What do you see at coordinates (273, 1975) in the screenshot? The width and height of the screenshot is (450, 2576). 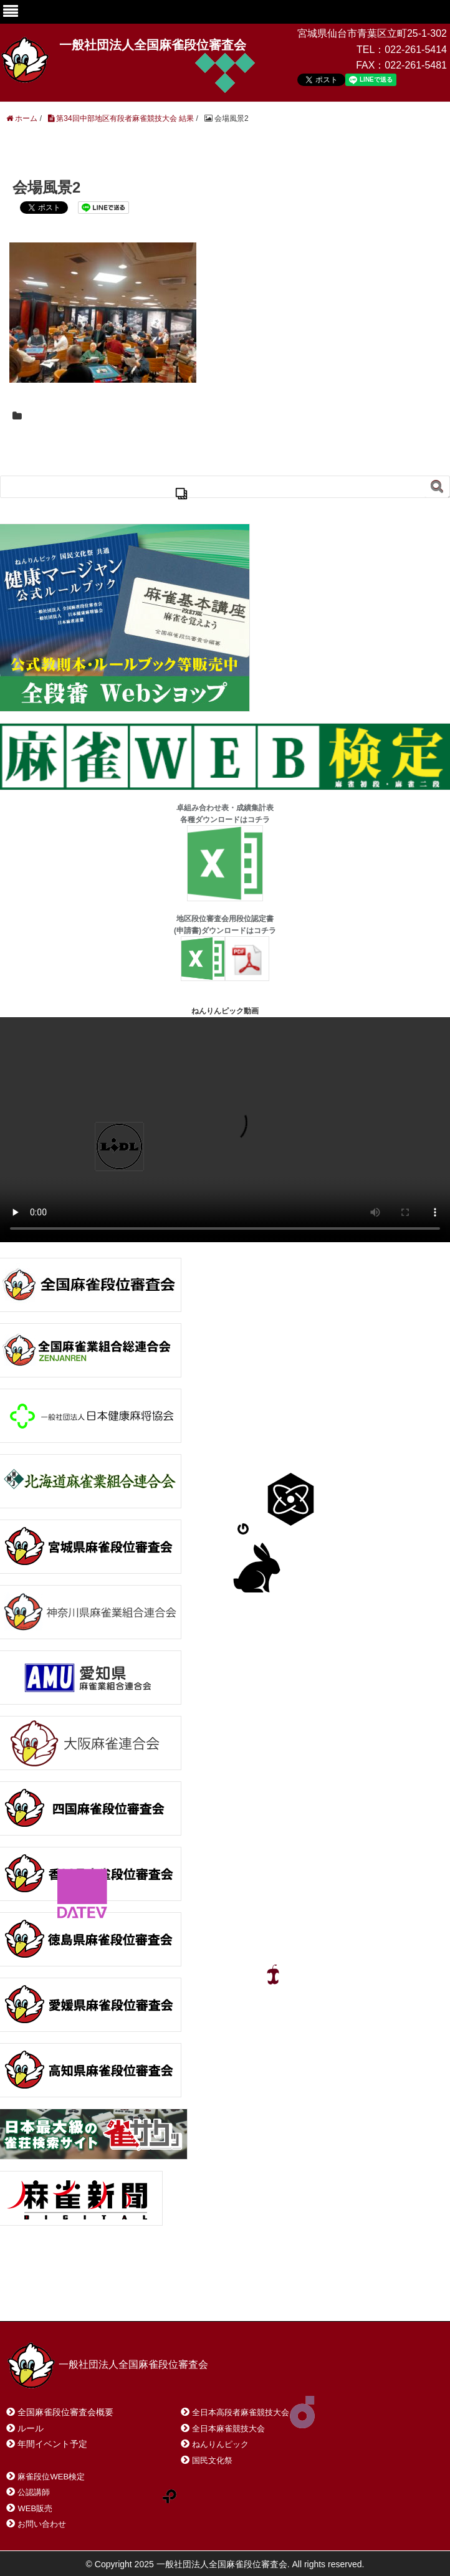 I see `nf-core bioinformatics workflow community logo` at bounding box center [273, 1975].